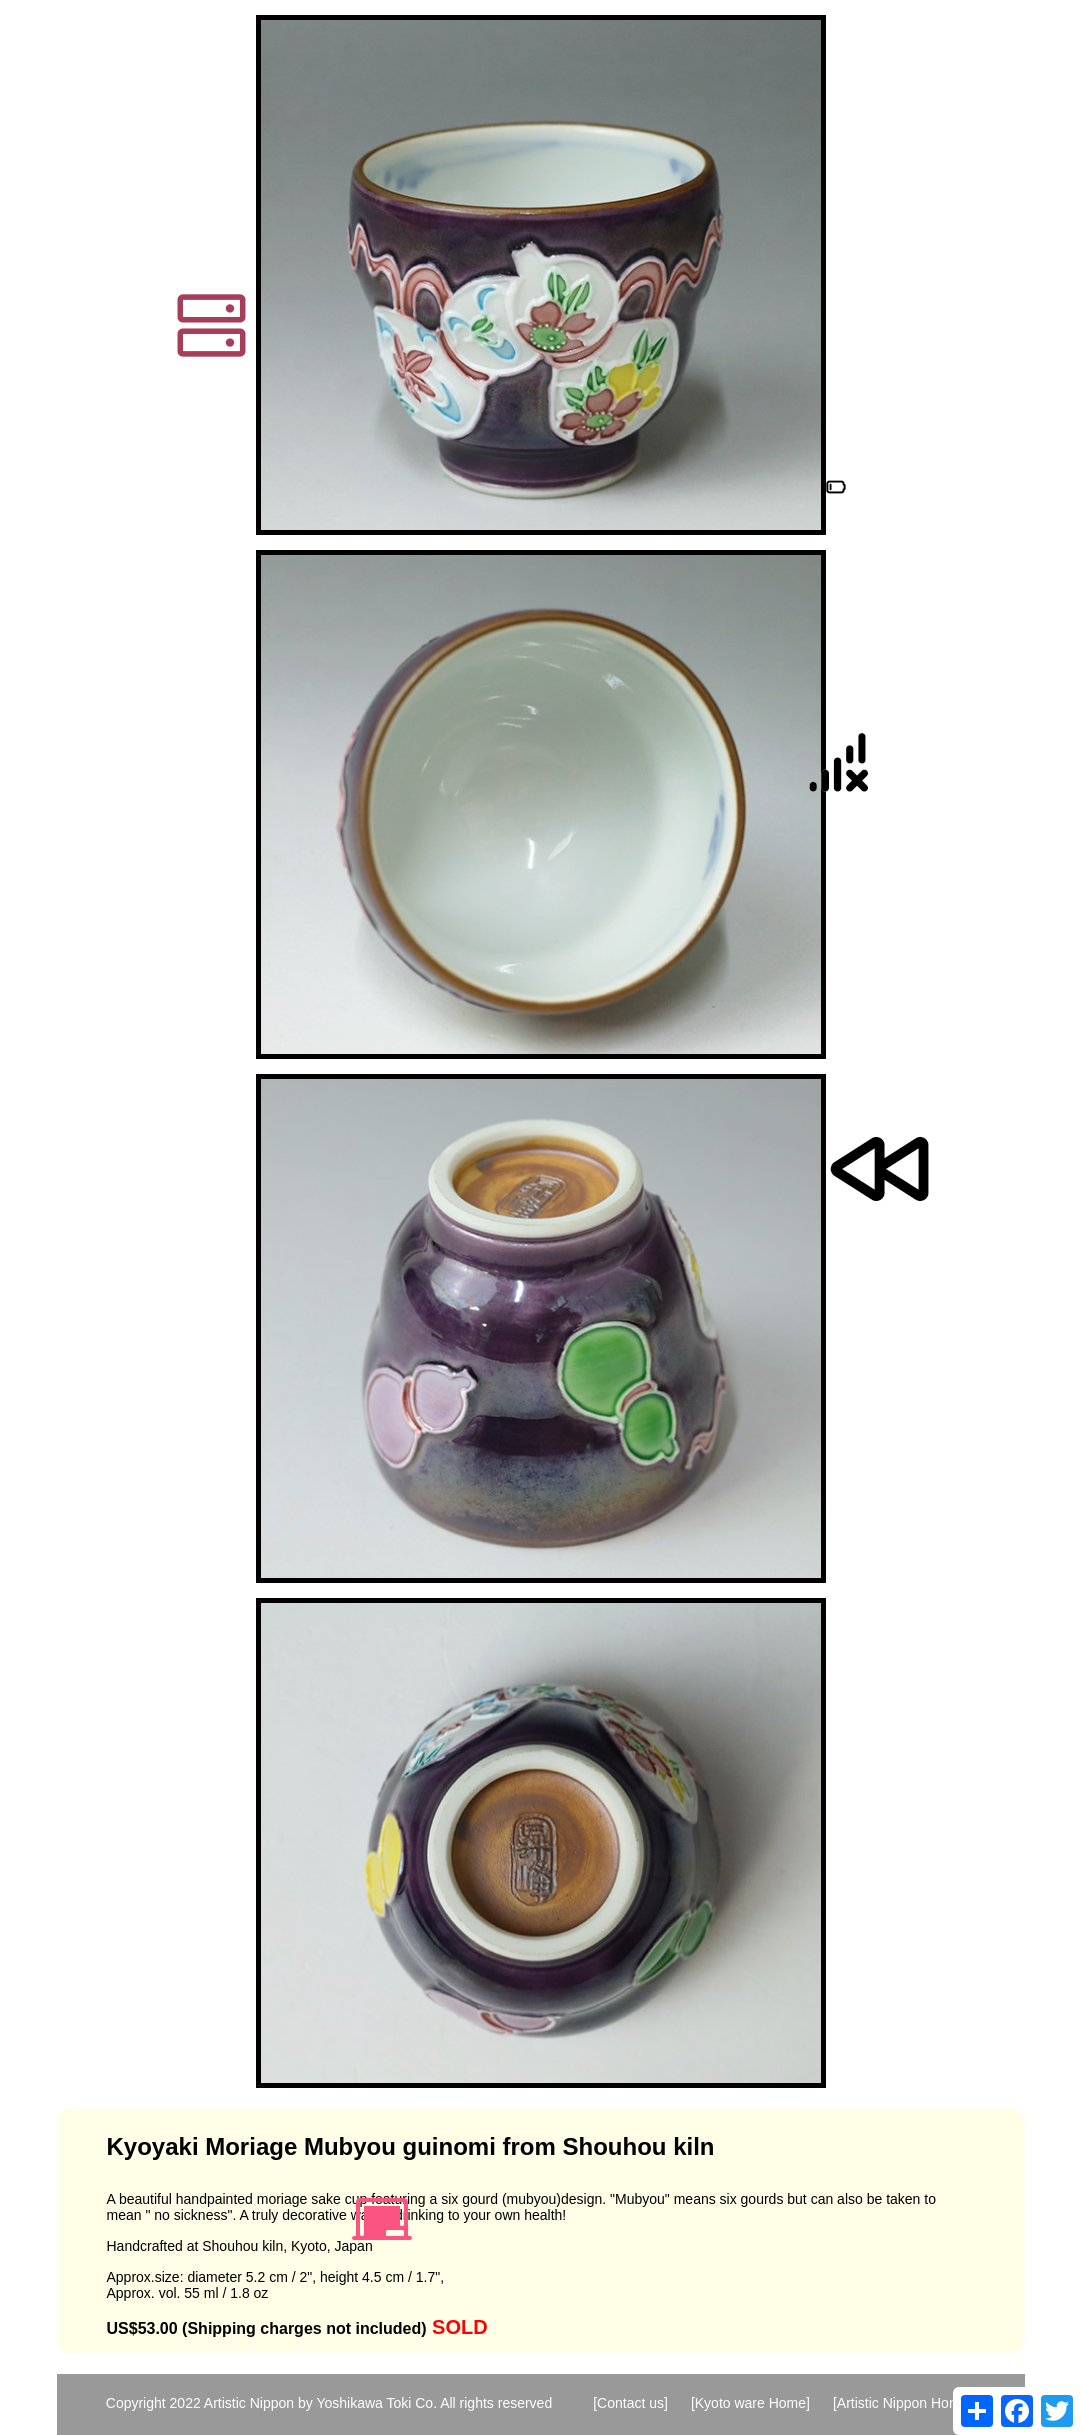  Describe the element at coordinates (840, 766) in the screenshot. I see `no cellular signal available` at that location.